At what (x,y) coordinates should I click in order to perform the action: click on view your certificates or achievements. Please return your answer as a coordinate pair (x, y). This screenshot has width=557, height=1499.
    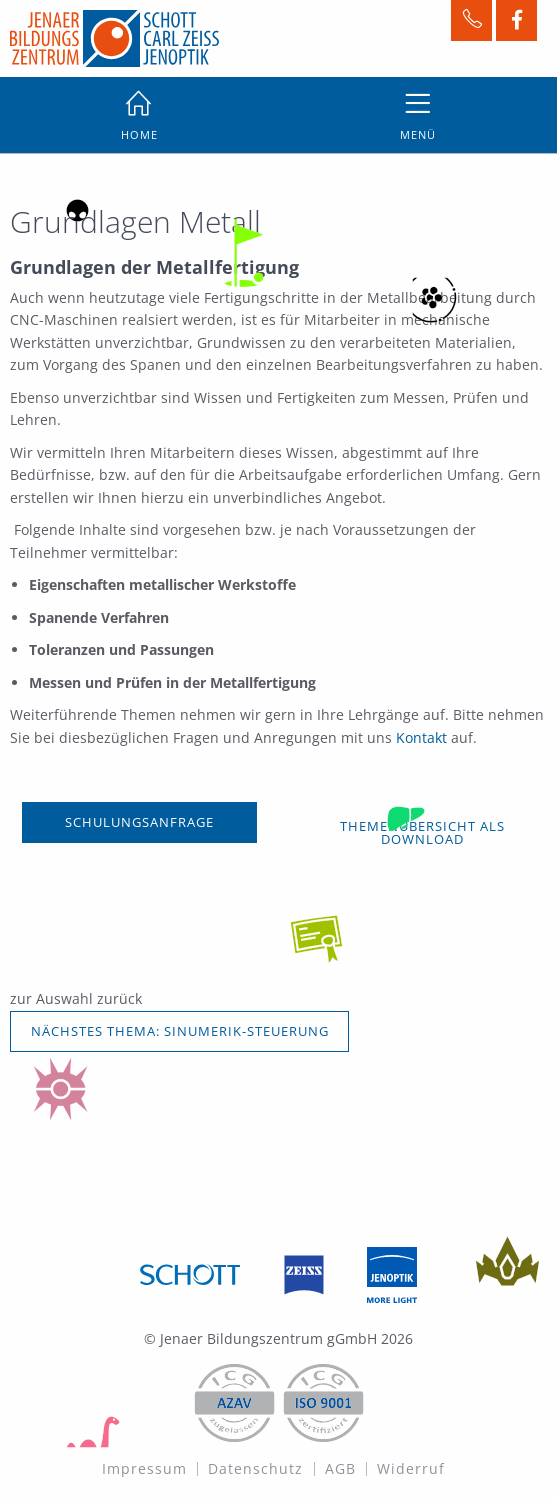
    Looking at the image, I should click on (316, 936).